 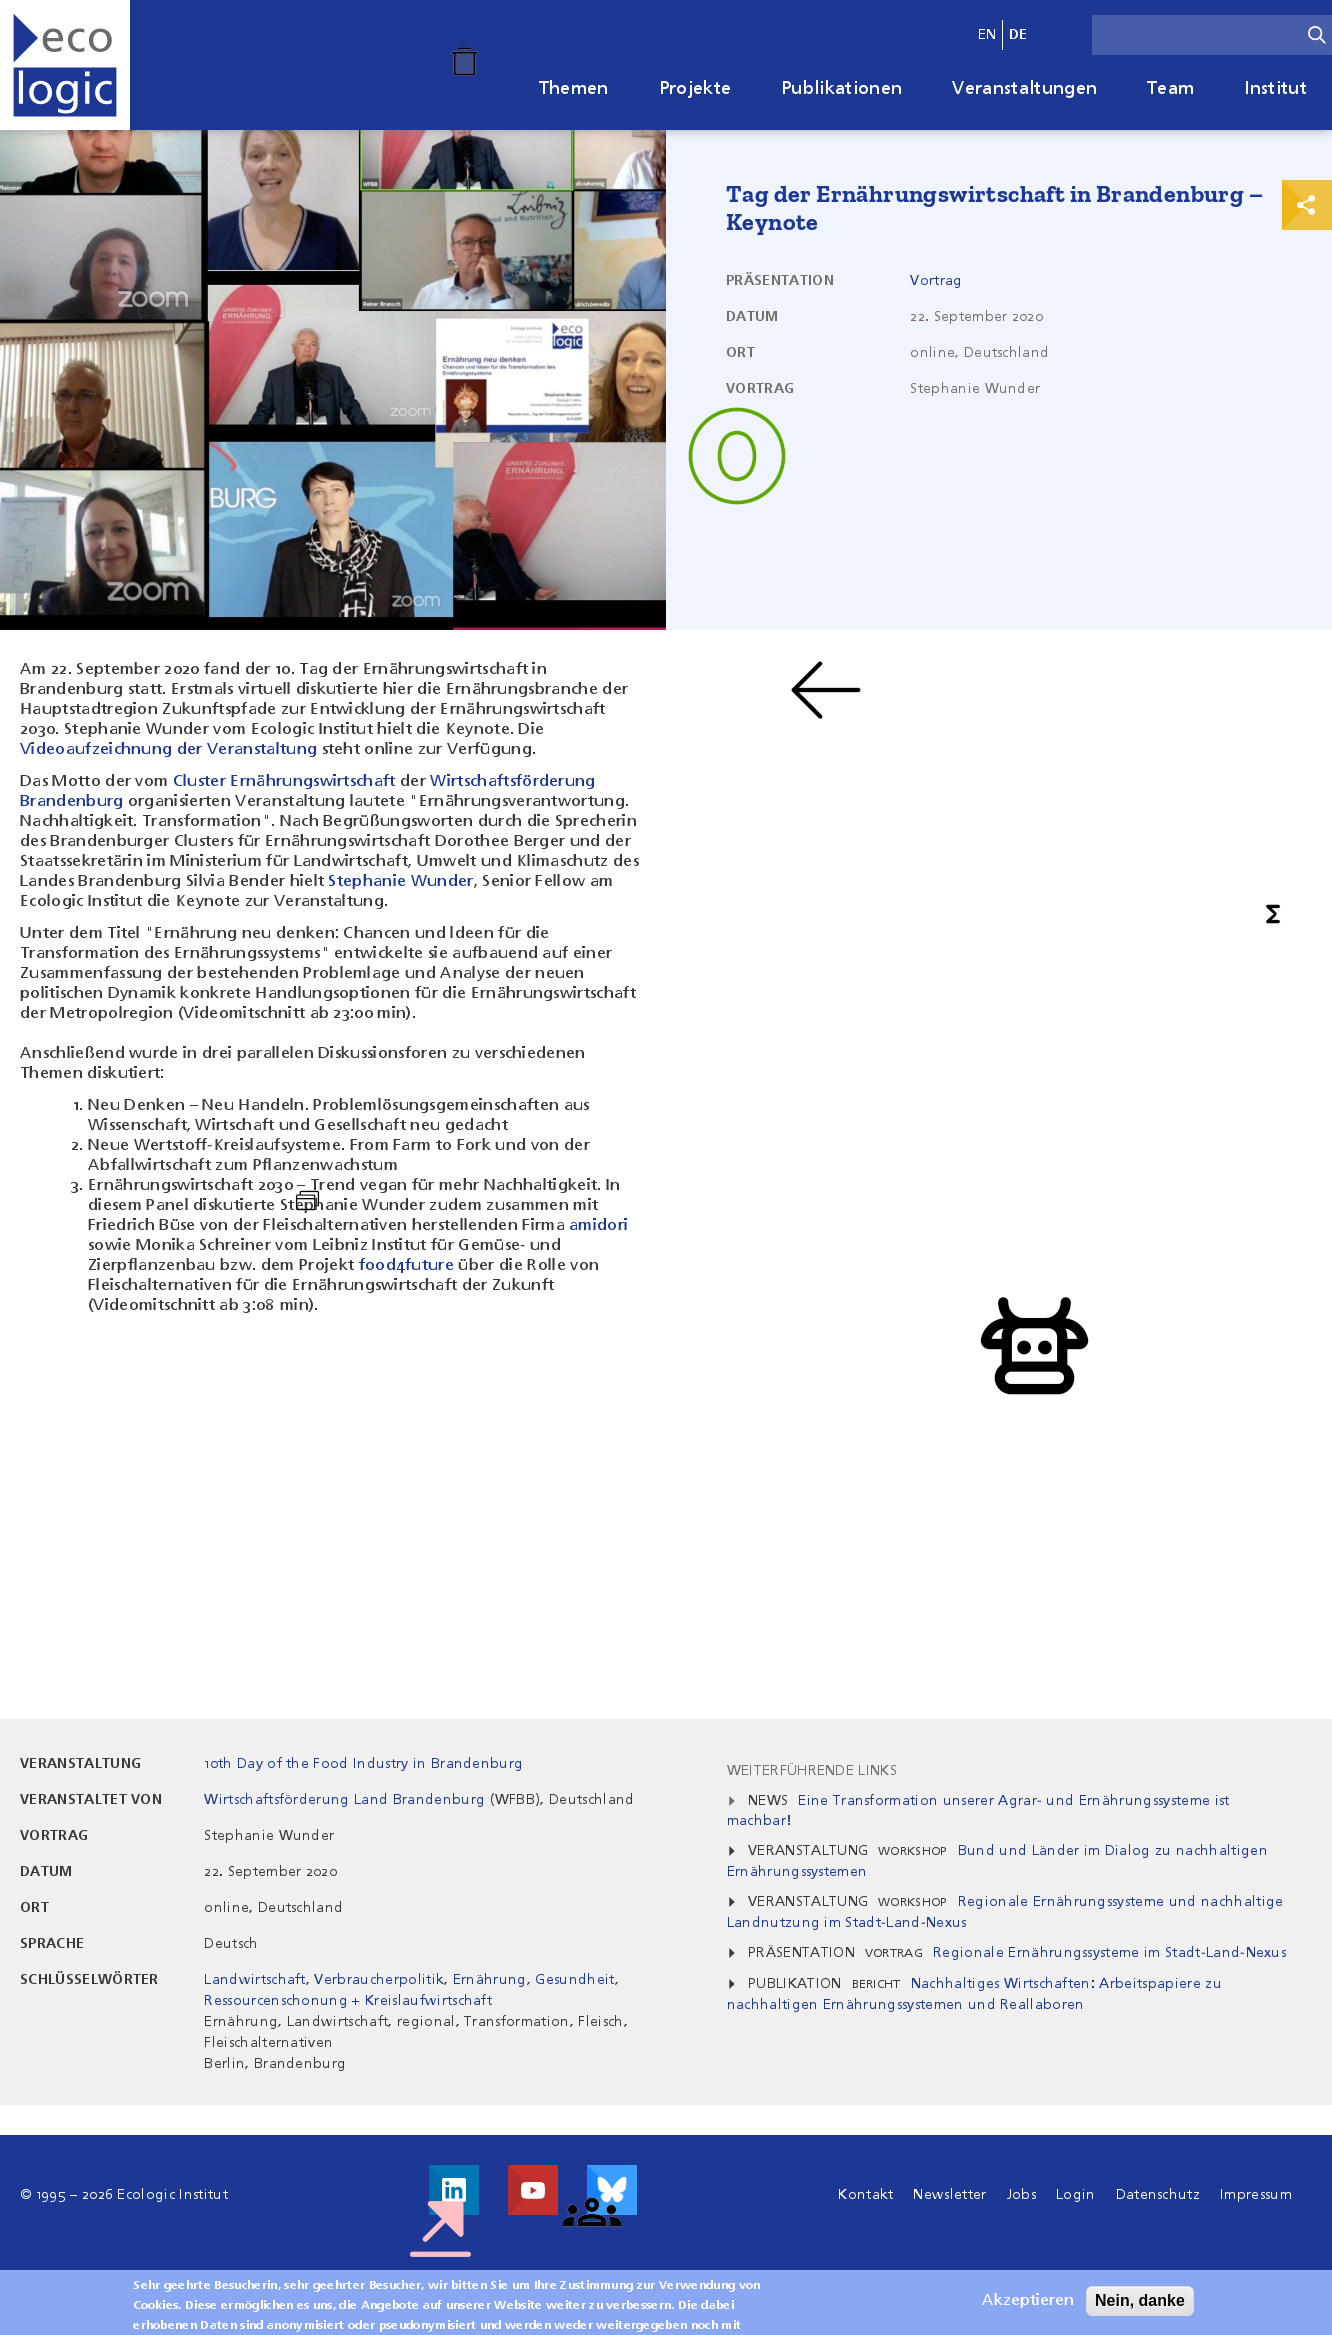 What do you see at coordinates (826, 690) in the screenshot?
I see `go back to the previous screen` at bounding box center [826, 690].